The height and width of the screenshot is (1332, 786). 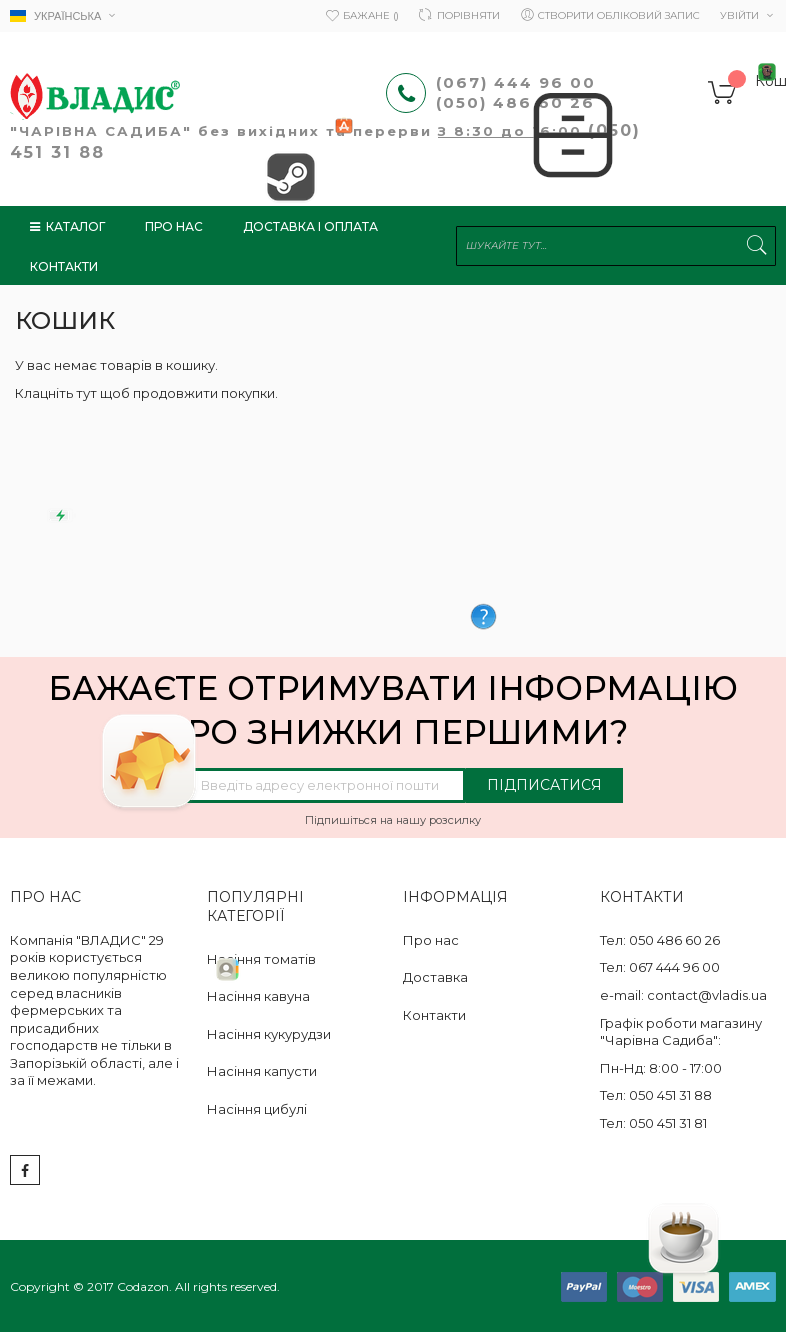 What do you see at coordinates (149, 761) in the screenshot?
I see `open TablePlus database management app` at bounding box center [149, 761].